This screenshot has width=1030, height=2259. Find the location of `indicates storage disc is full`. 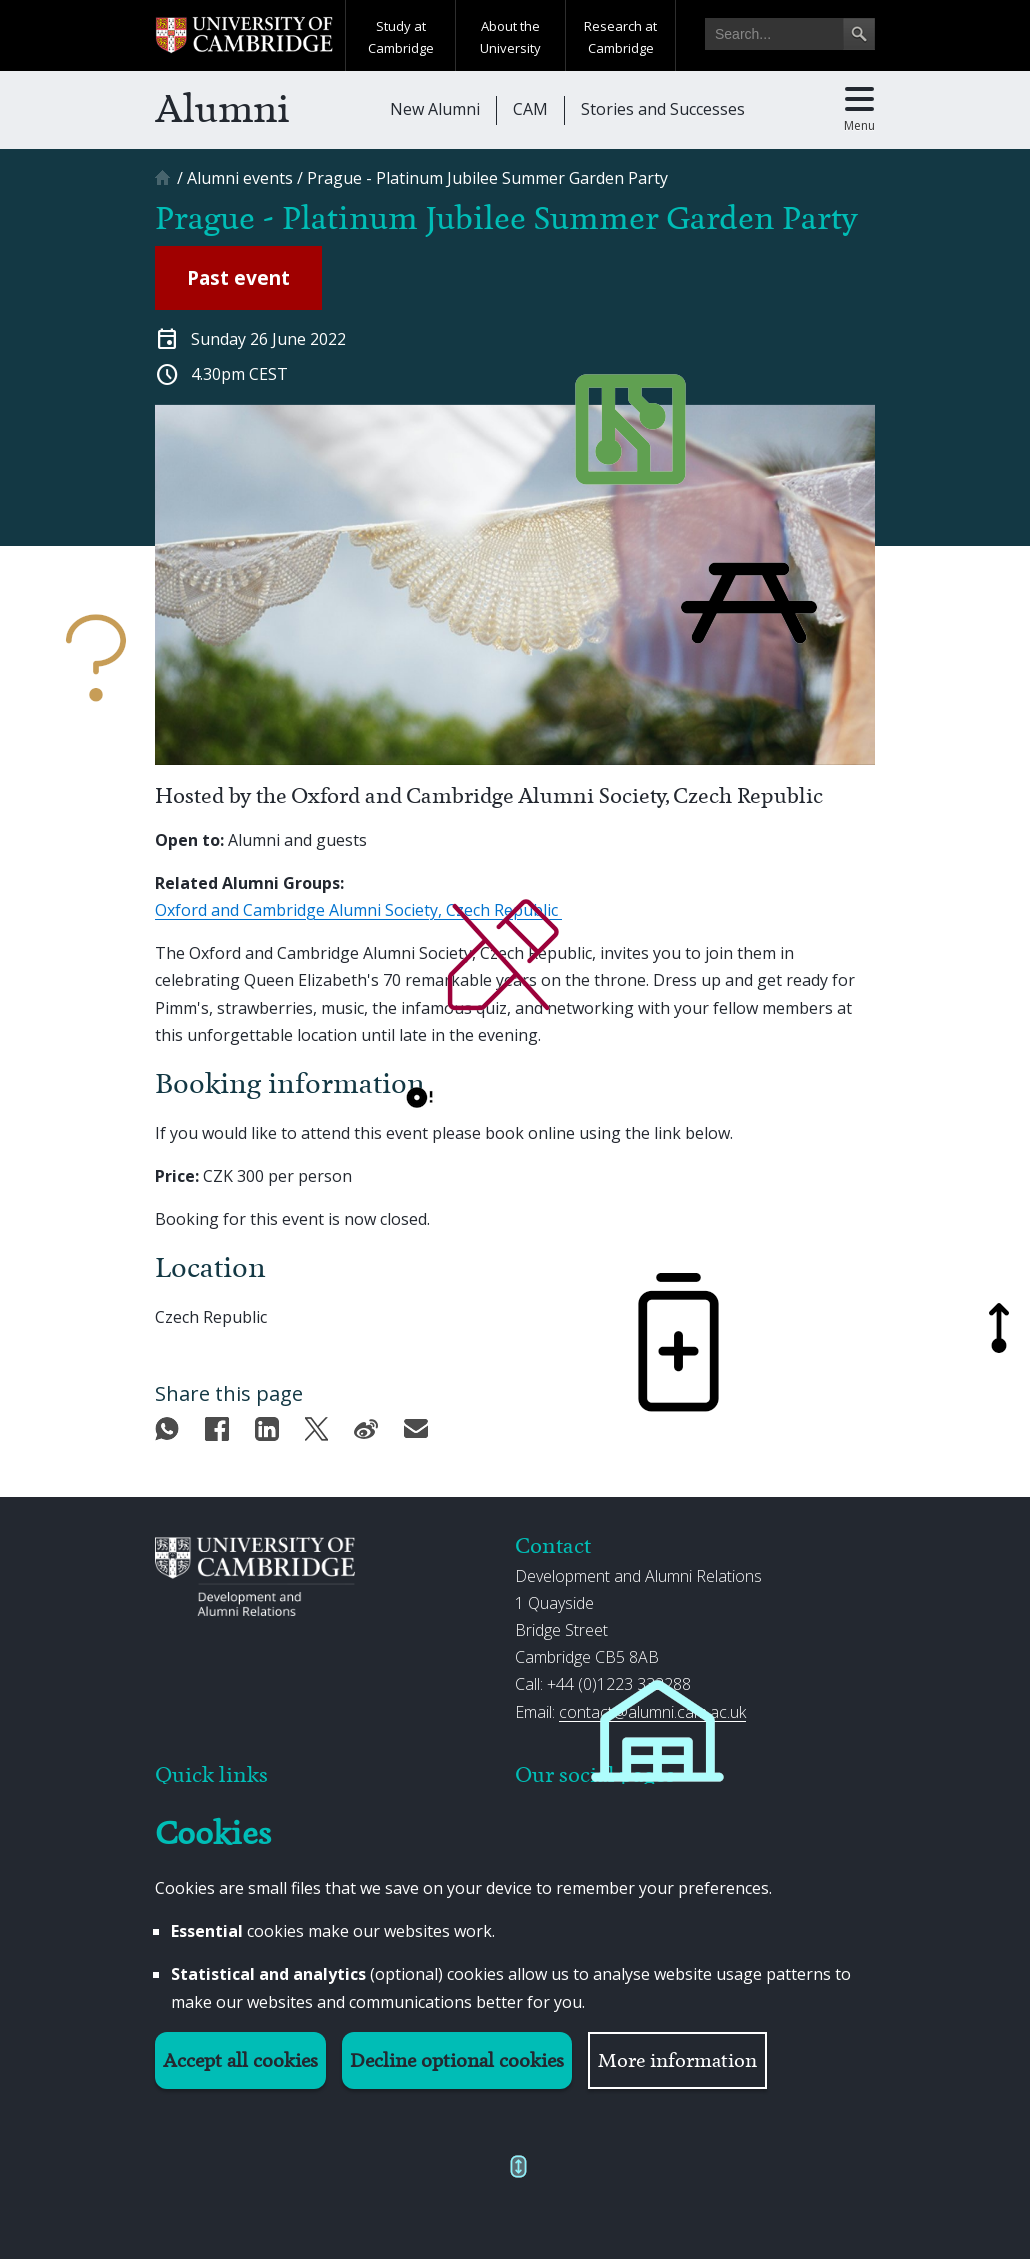

indicates storage disc is full is located at coordinates (419, 1097).